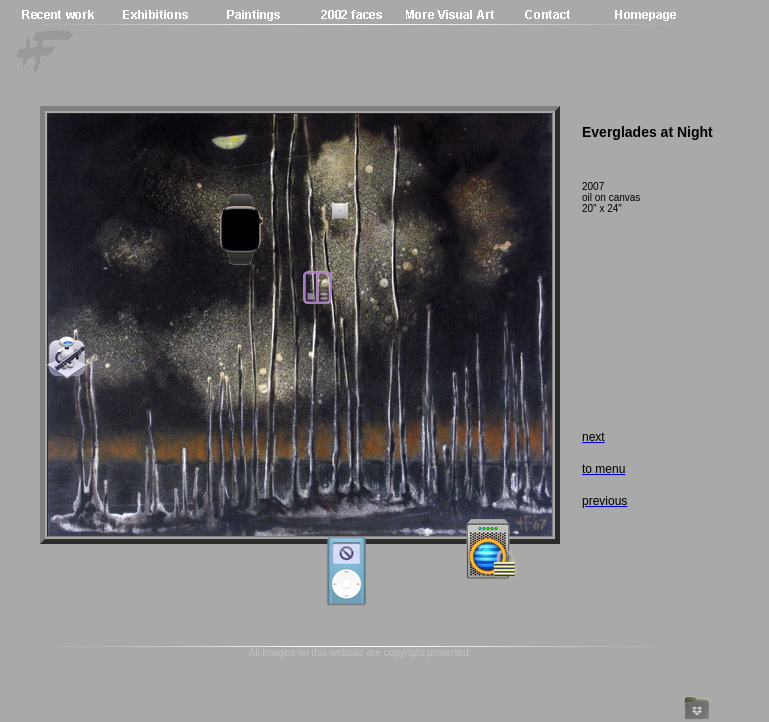 Image resolution: width=769 pixels, height=722 pixels. I want to click on open the packages app, so click(318, 286).